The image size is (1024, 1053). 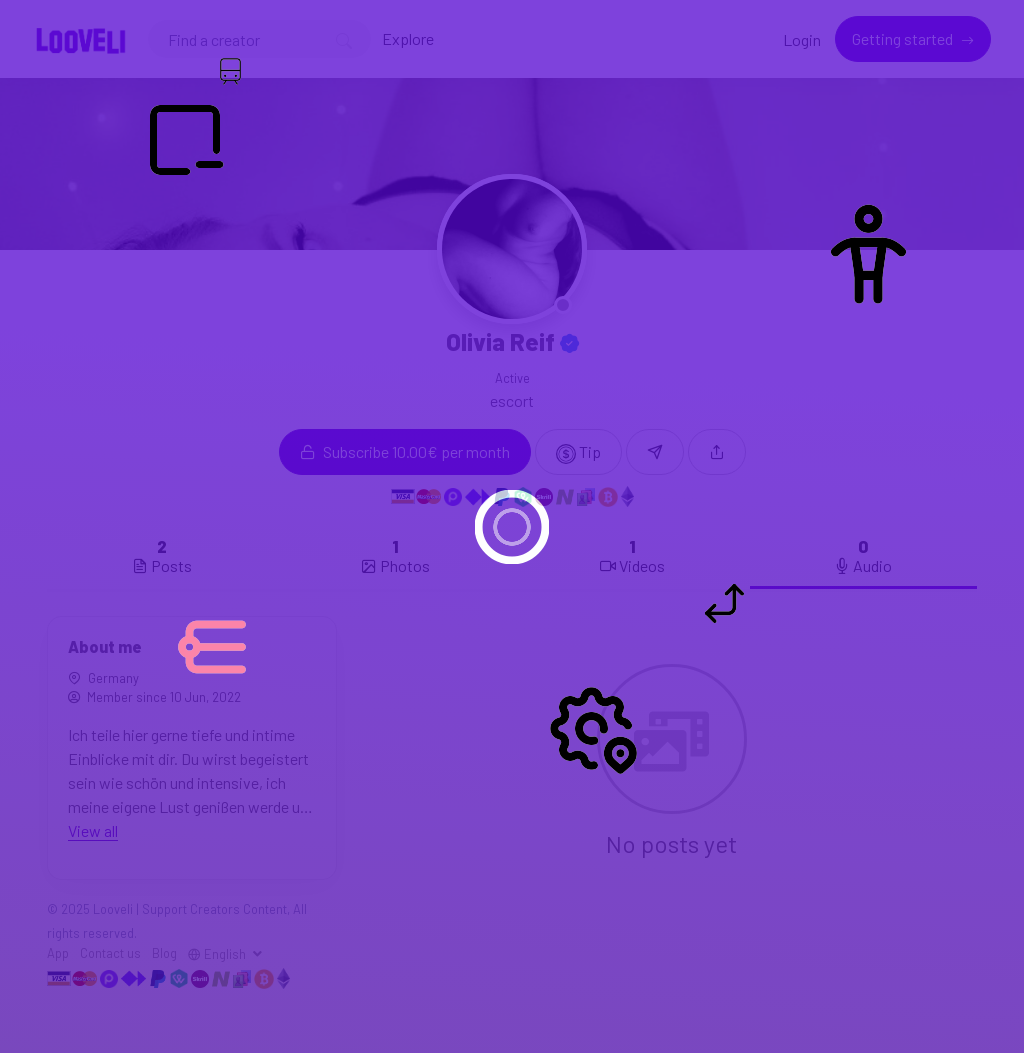 What do you see at coordinates (724, 603) in the screenshot?
I see `move content to upper left corner` at bounding box center [724, 603].